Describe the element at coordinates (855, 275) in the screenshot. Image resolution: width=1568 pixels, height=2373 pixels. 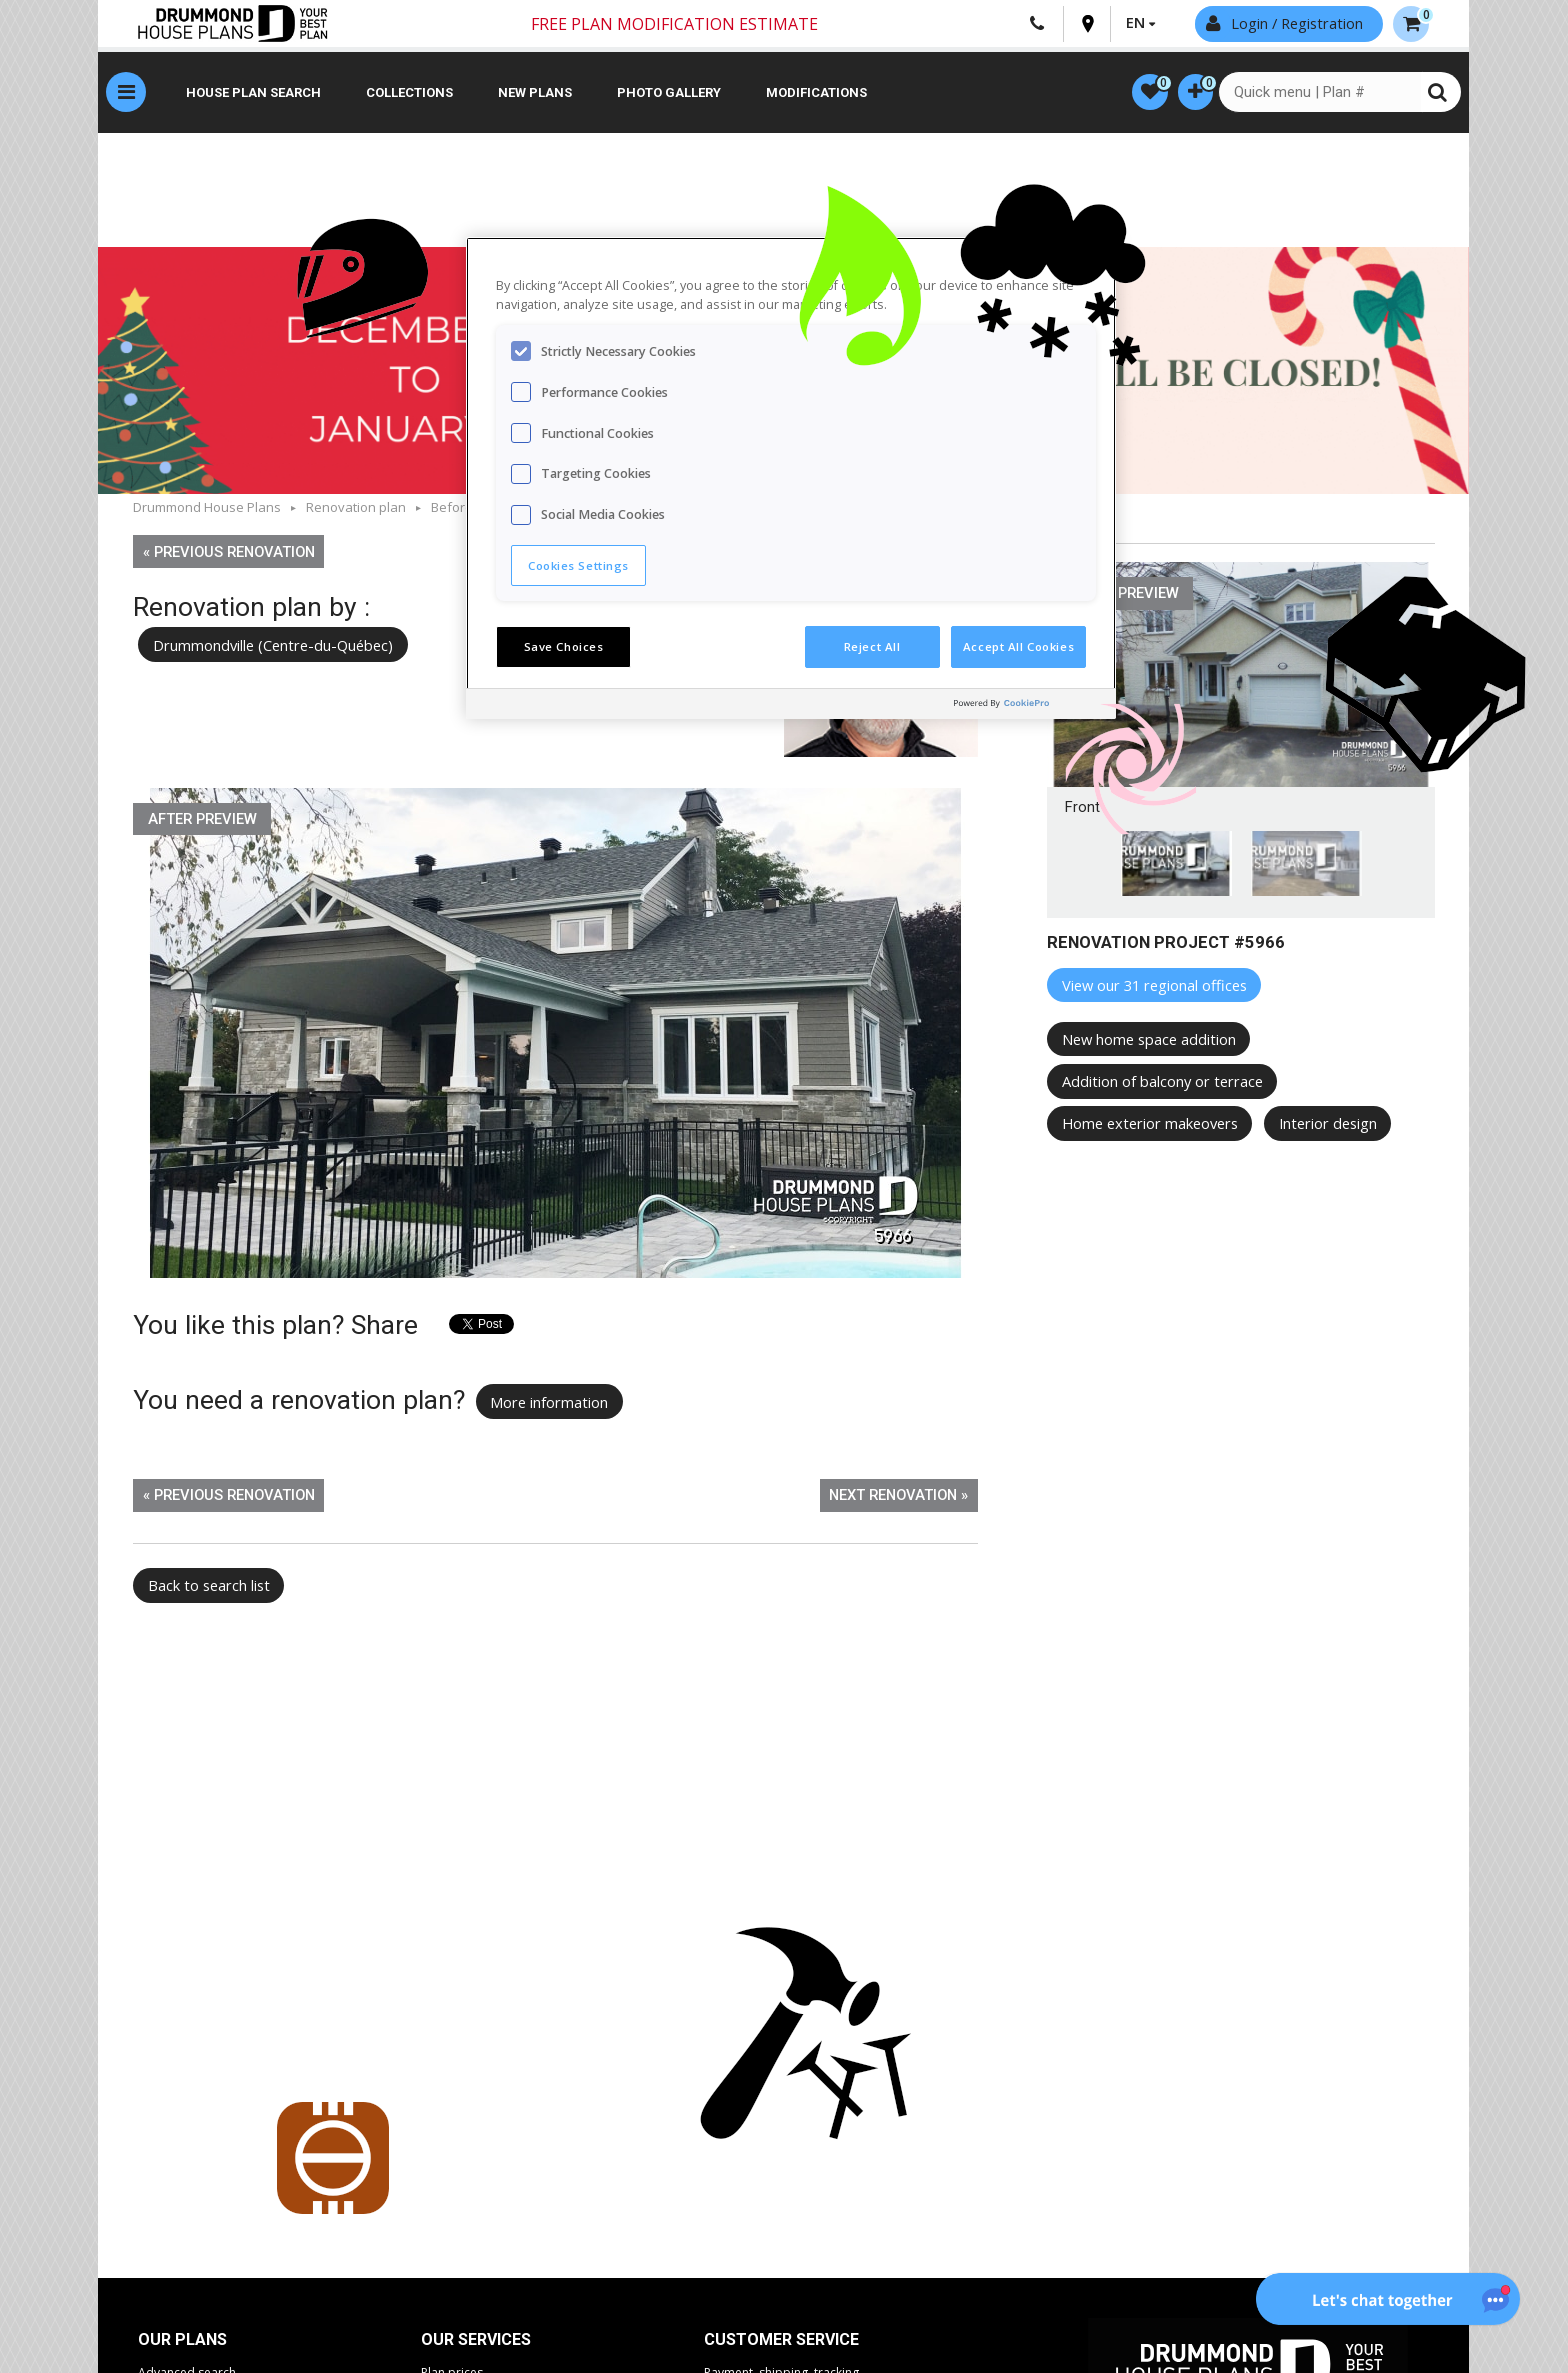
I see `toggle light or illumination in-game` at that location.